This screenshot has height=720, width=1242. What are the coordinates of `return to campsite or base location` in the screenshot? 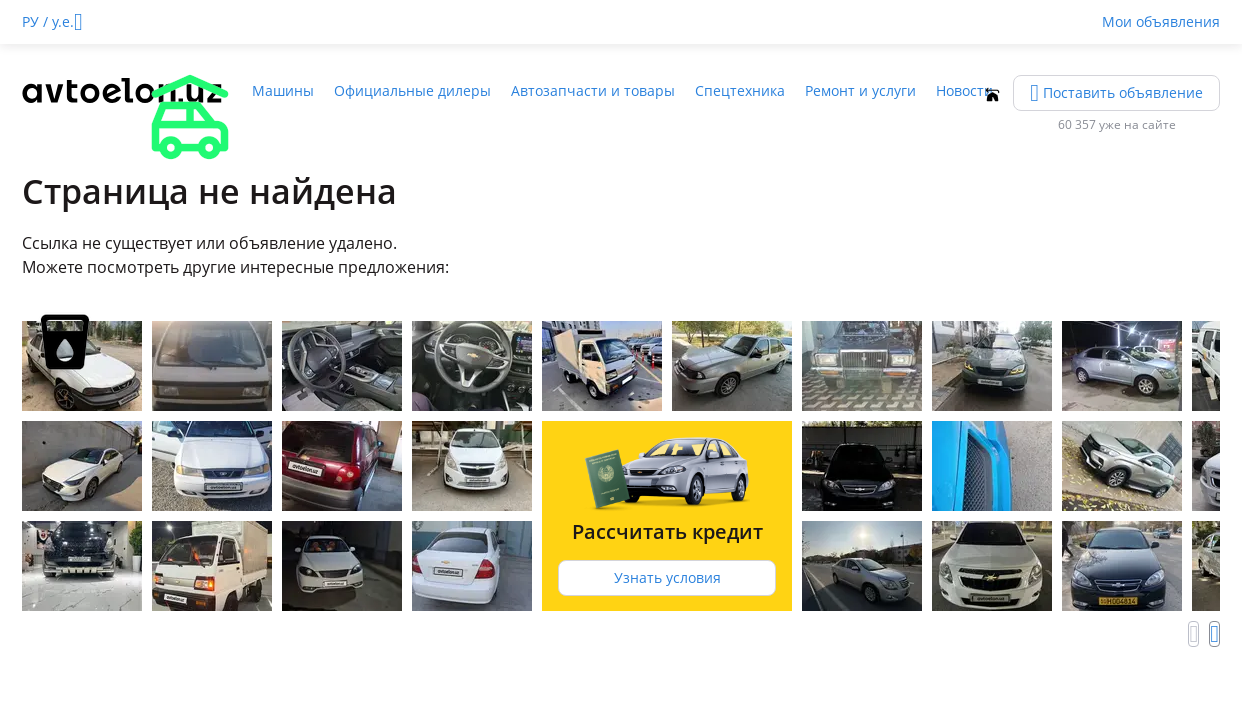 It's located at (992, 94).